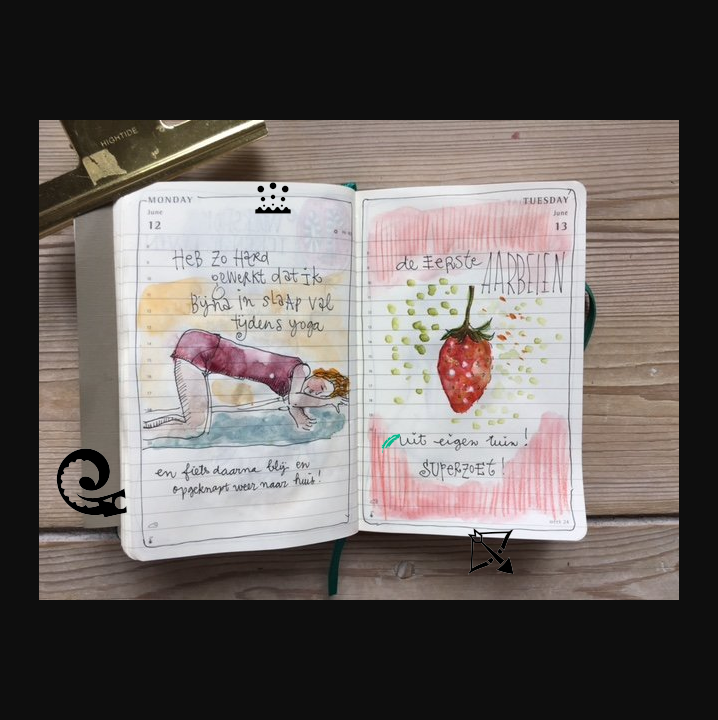 This screenshot has width=718, height=720. I want to click on access dragon or mythical creature content, so click(91, 483).